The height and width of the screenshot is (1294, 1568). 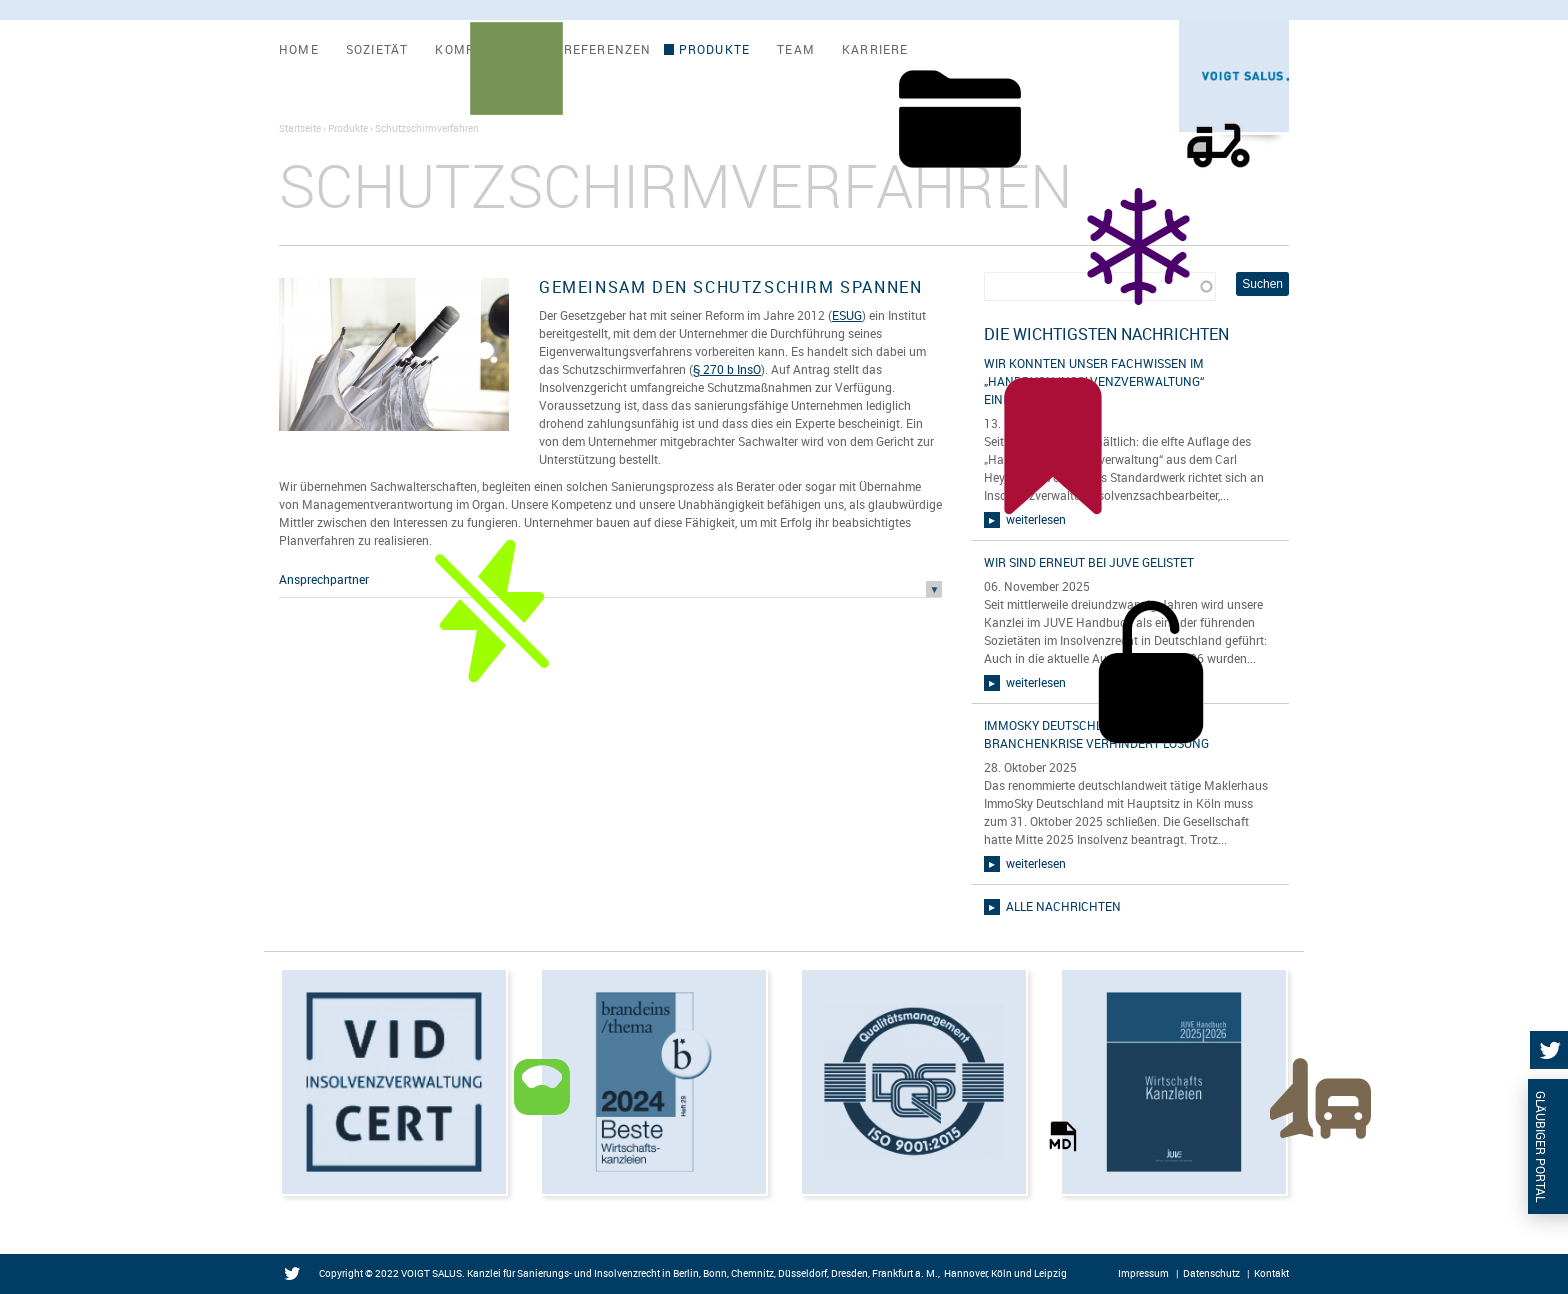 What do you see at coordinates (960, 119) in the screenshot?
I see `open folder to view contents` at bounding box center [960, 119].